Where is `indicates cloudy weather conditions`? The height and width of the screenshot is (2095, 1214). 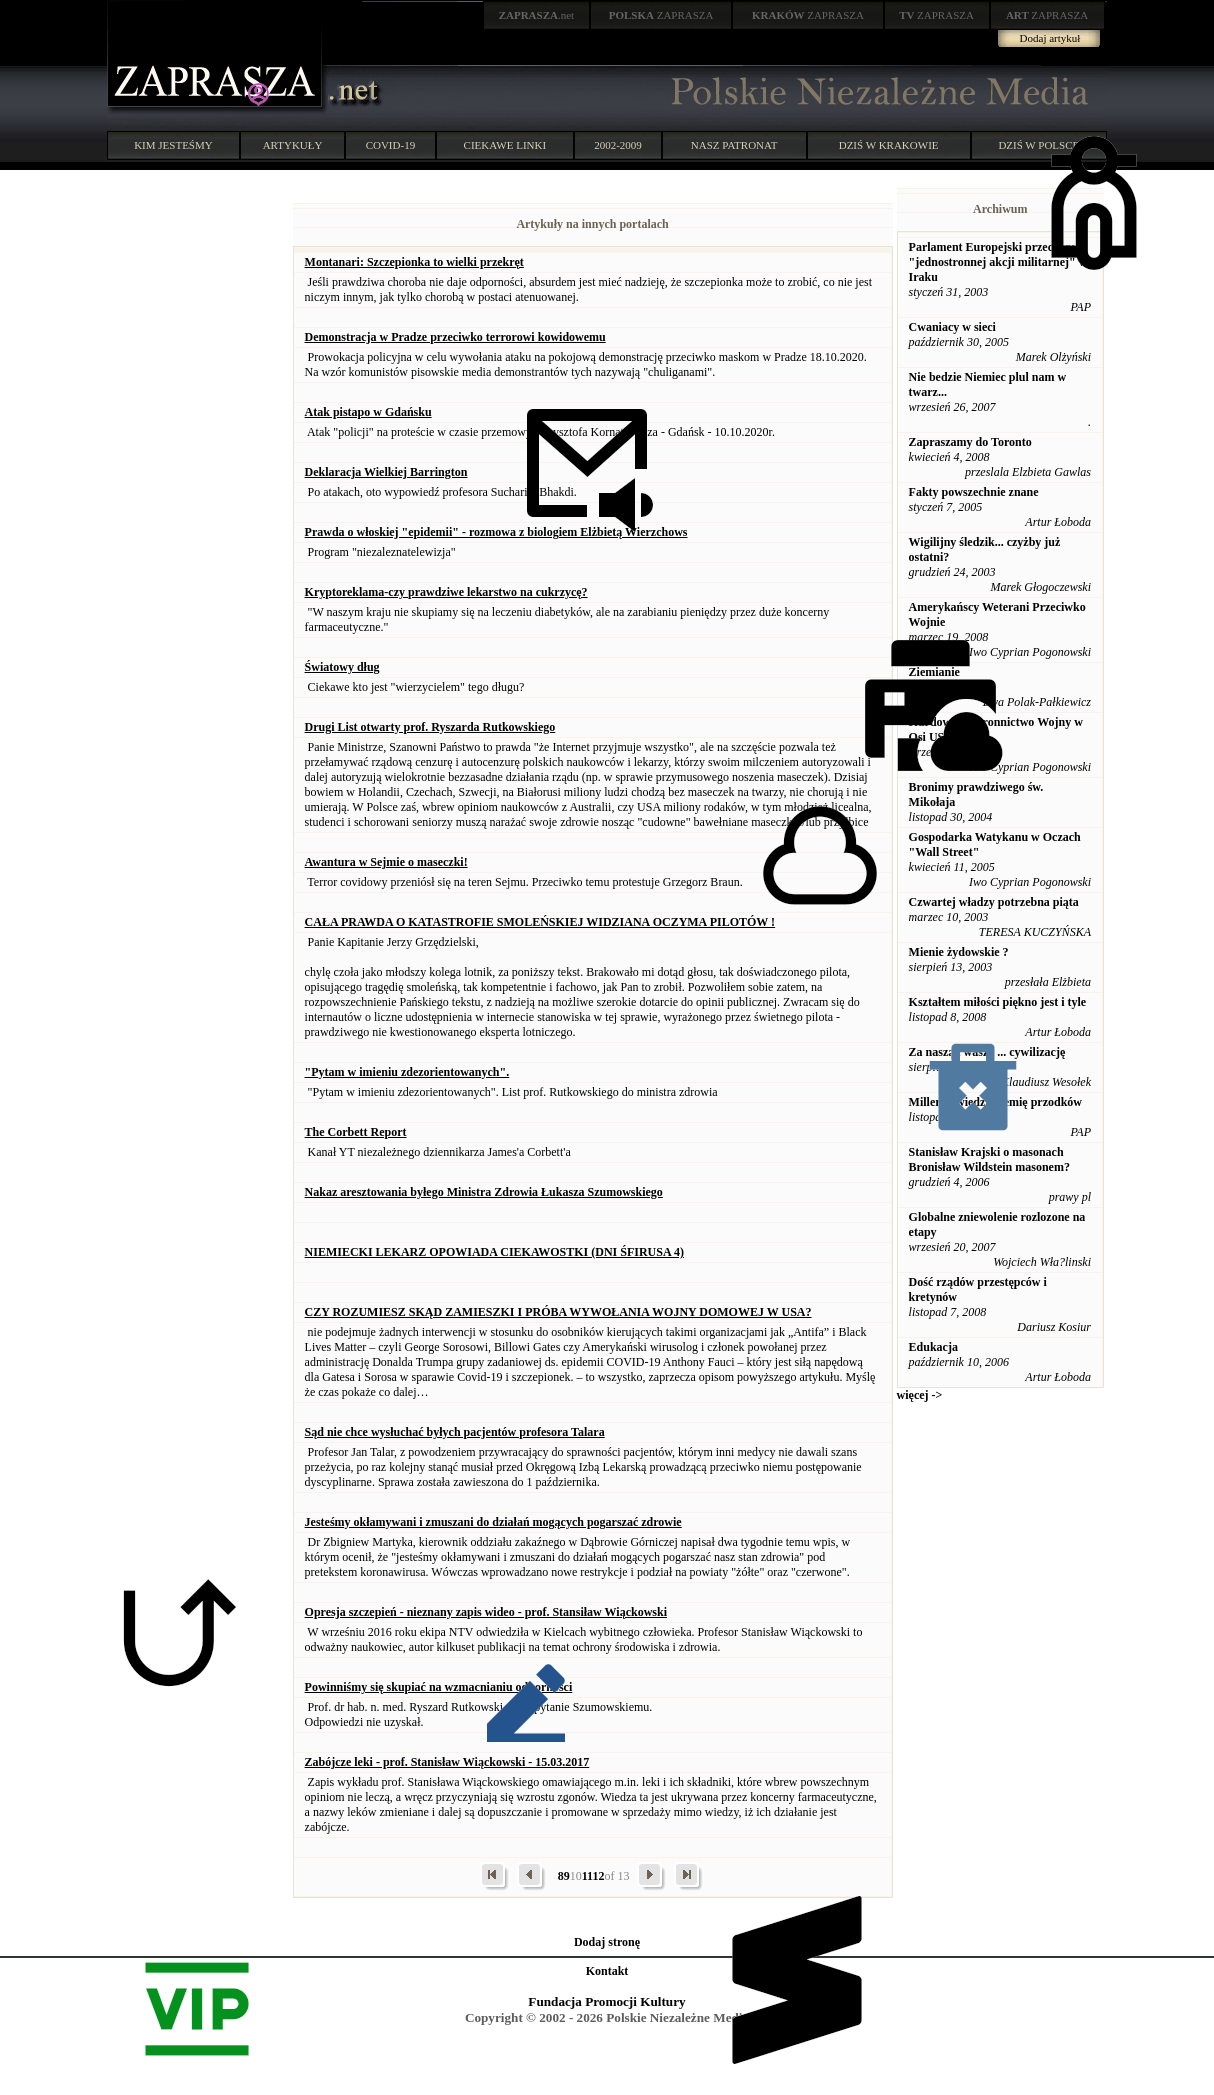 indicates cloudy weather conditions is located at coordinates (820, 858).